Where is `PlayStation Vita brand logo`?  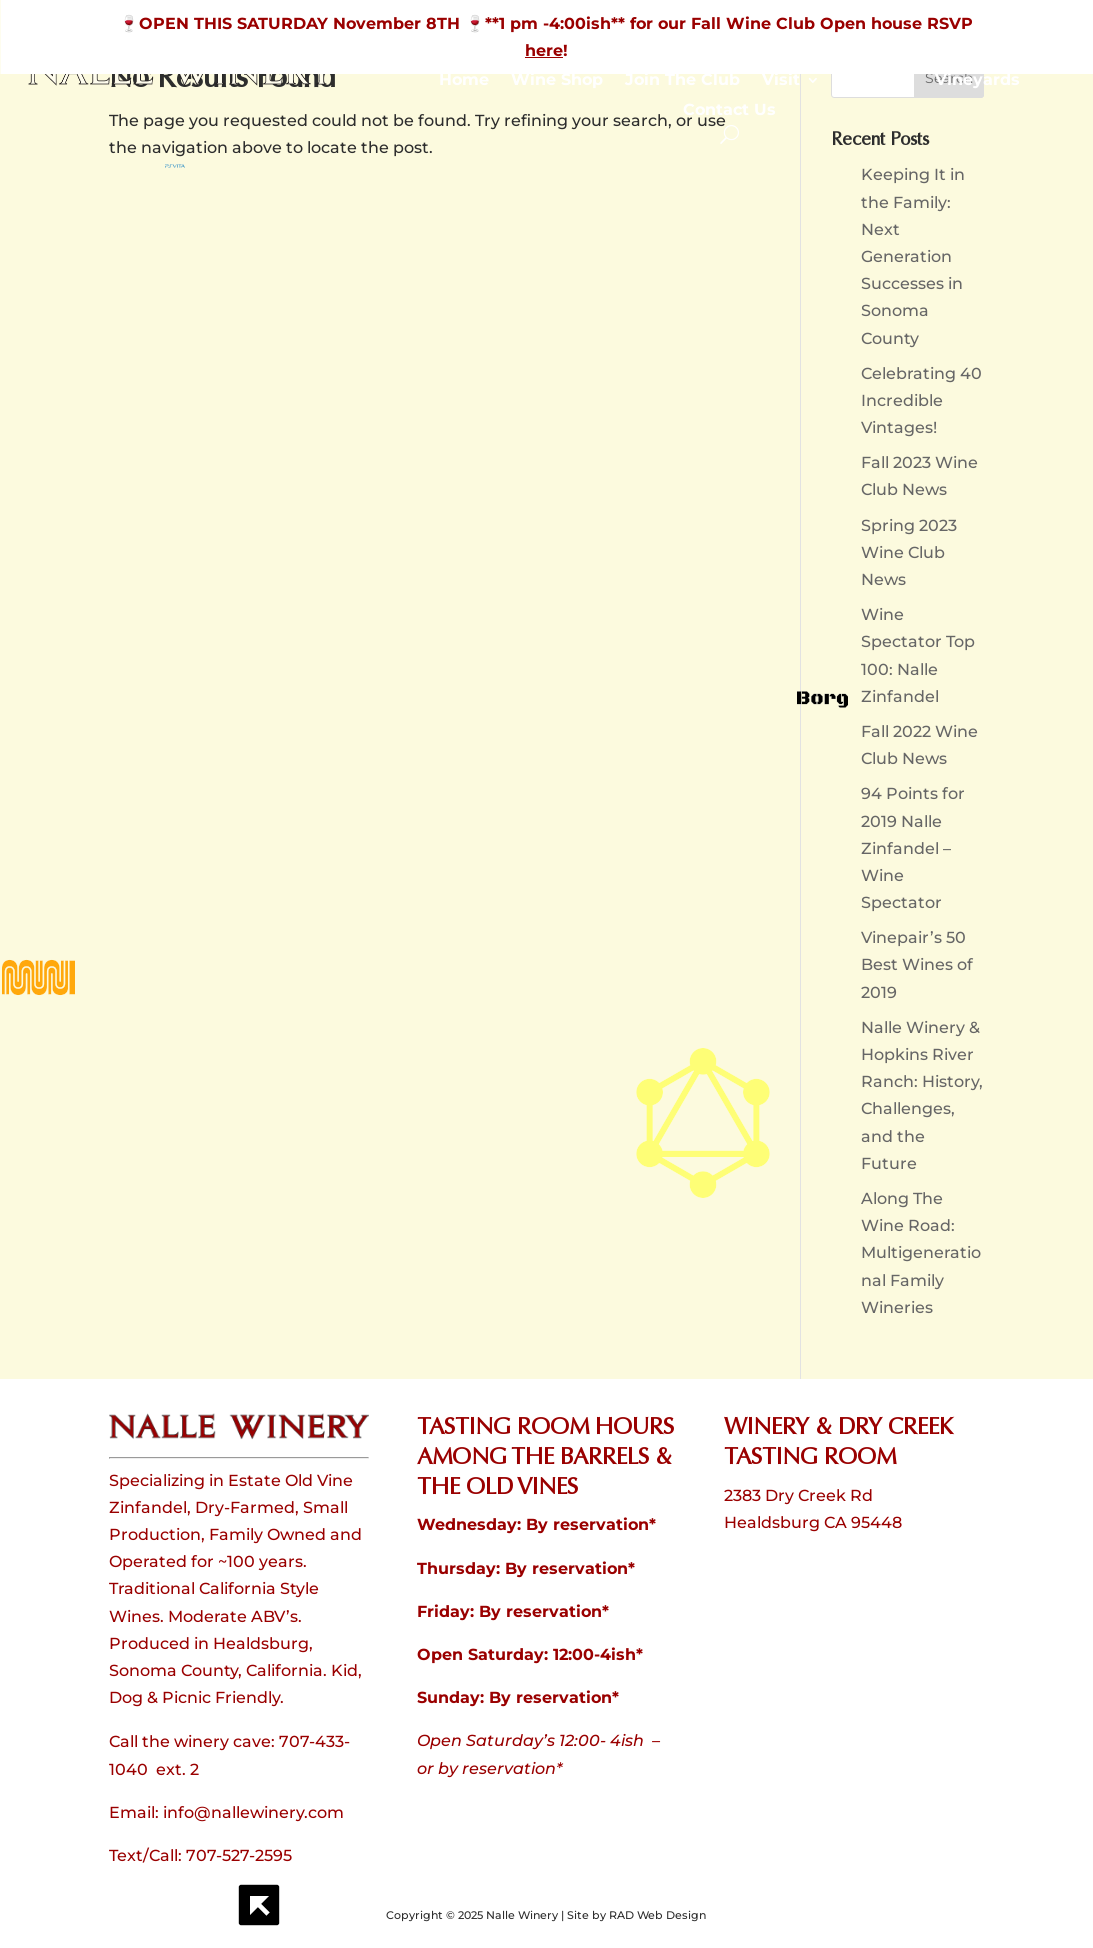 PlayStation Vita brand logo is located at coordinates (175, 166).